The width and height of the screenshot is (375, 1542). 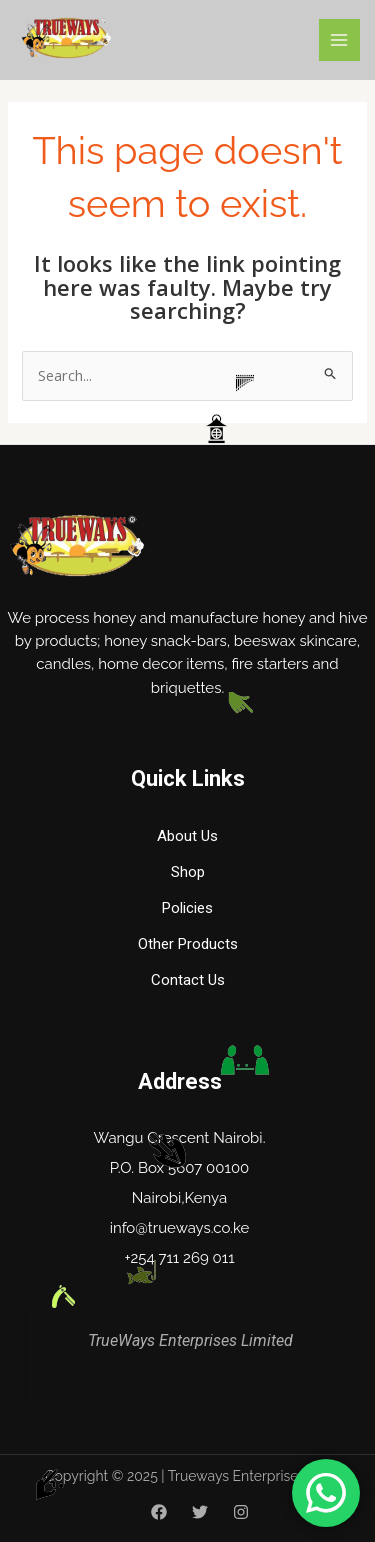 I want to click on grooming or personal care tools, so click(x=63, y=1296).